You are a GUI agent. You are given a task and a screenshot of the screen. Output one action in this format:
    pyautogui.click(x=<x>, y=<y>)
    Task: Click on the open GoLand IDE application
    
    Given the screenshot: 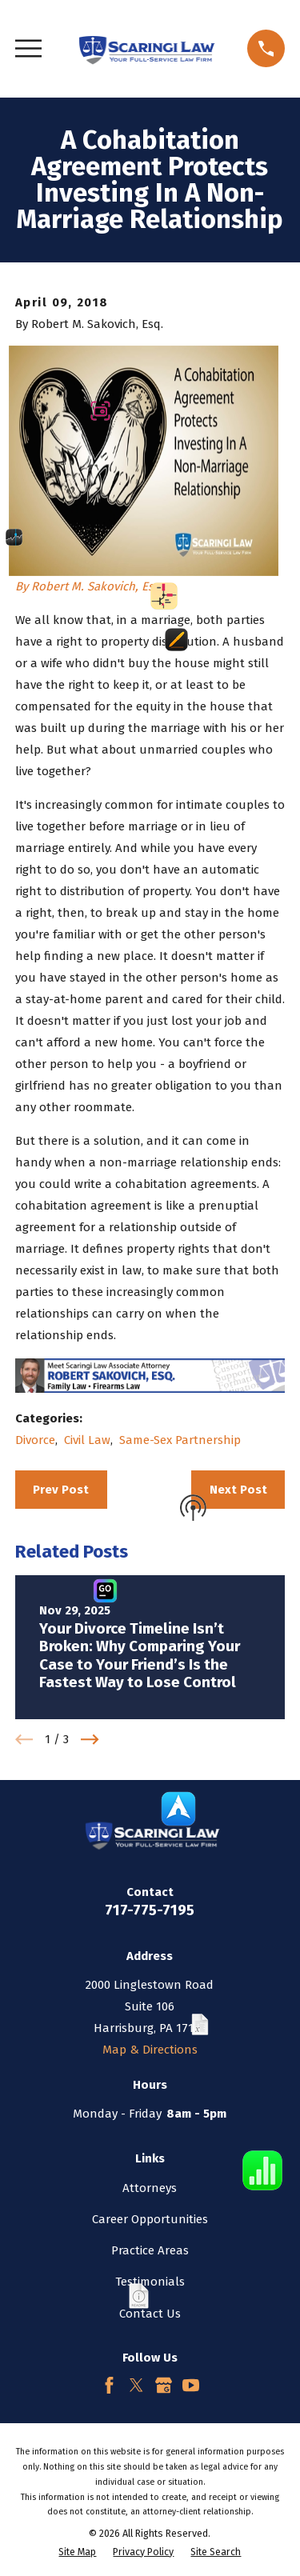 What is the action you would take?
    pyautogui.click(x=105, y=1590)
    